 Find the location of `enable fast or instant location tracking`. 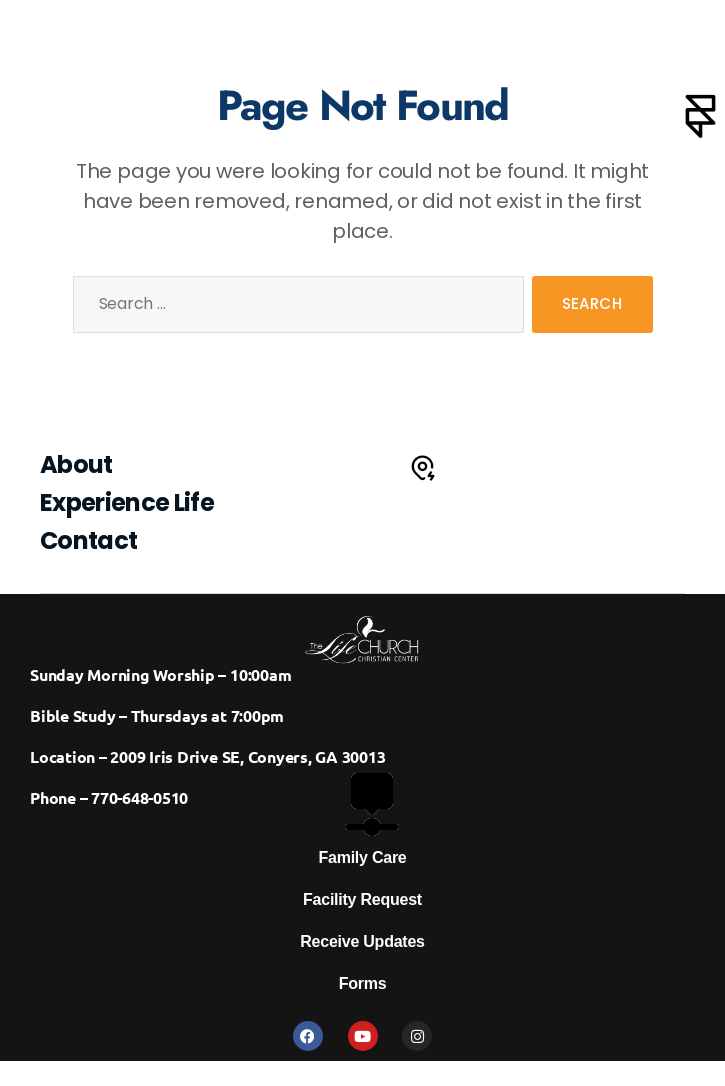

enable fast or instant location tracking is located at coordinates (422, 467).